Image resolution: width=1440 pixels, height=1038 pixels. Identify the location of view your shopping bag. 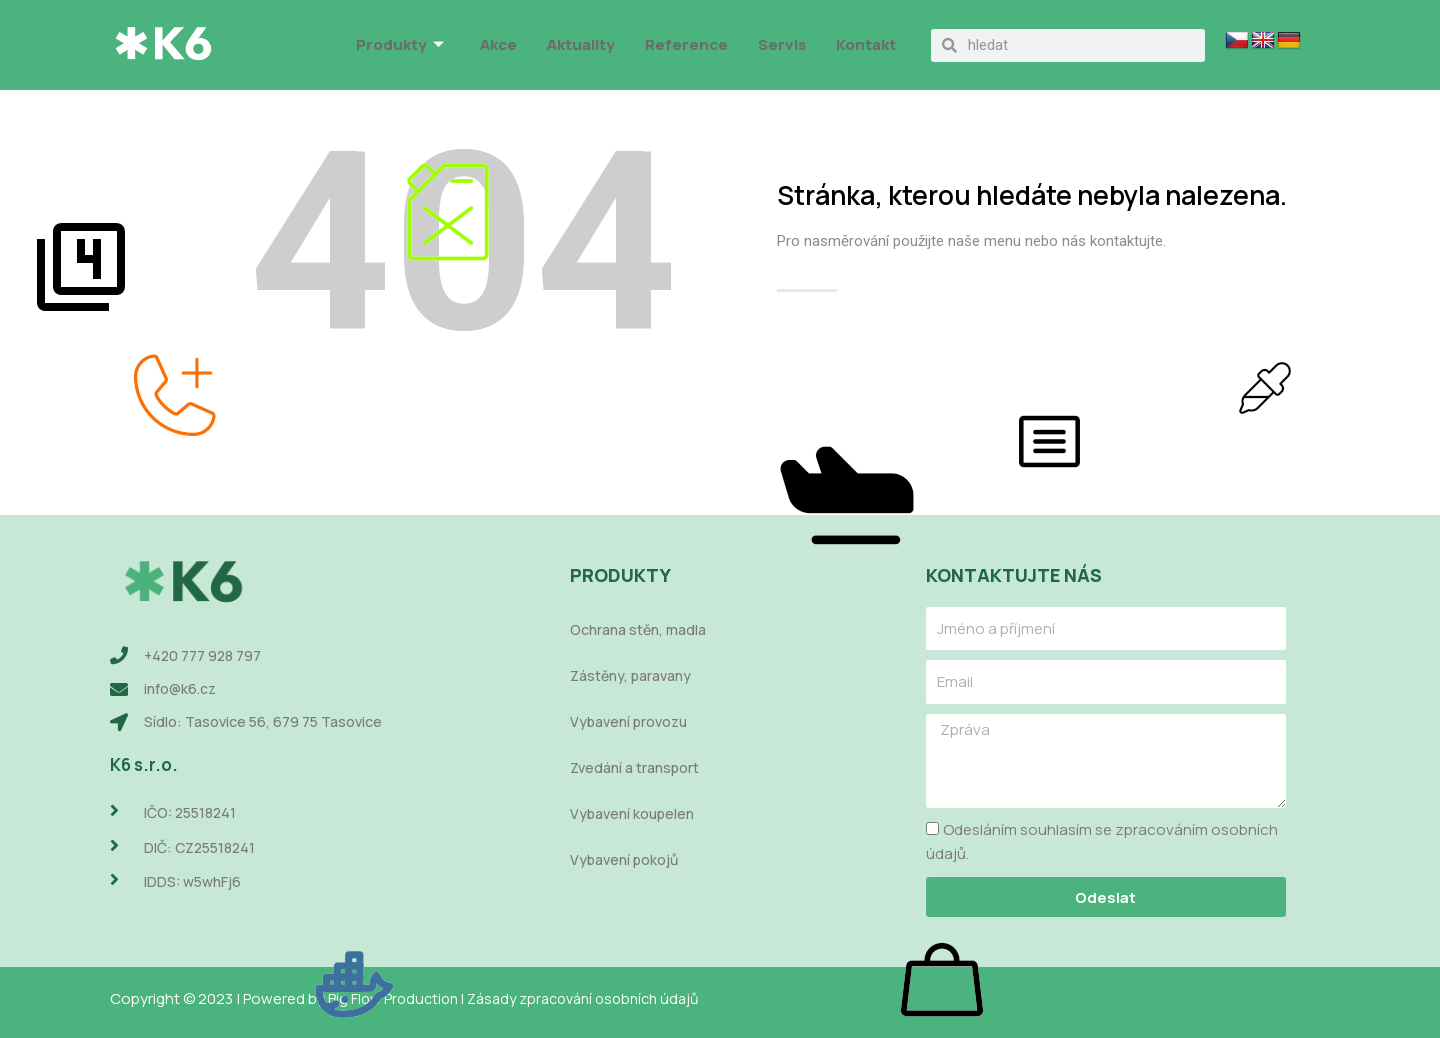
(942, 984).